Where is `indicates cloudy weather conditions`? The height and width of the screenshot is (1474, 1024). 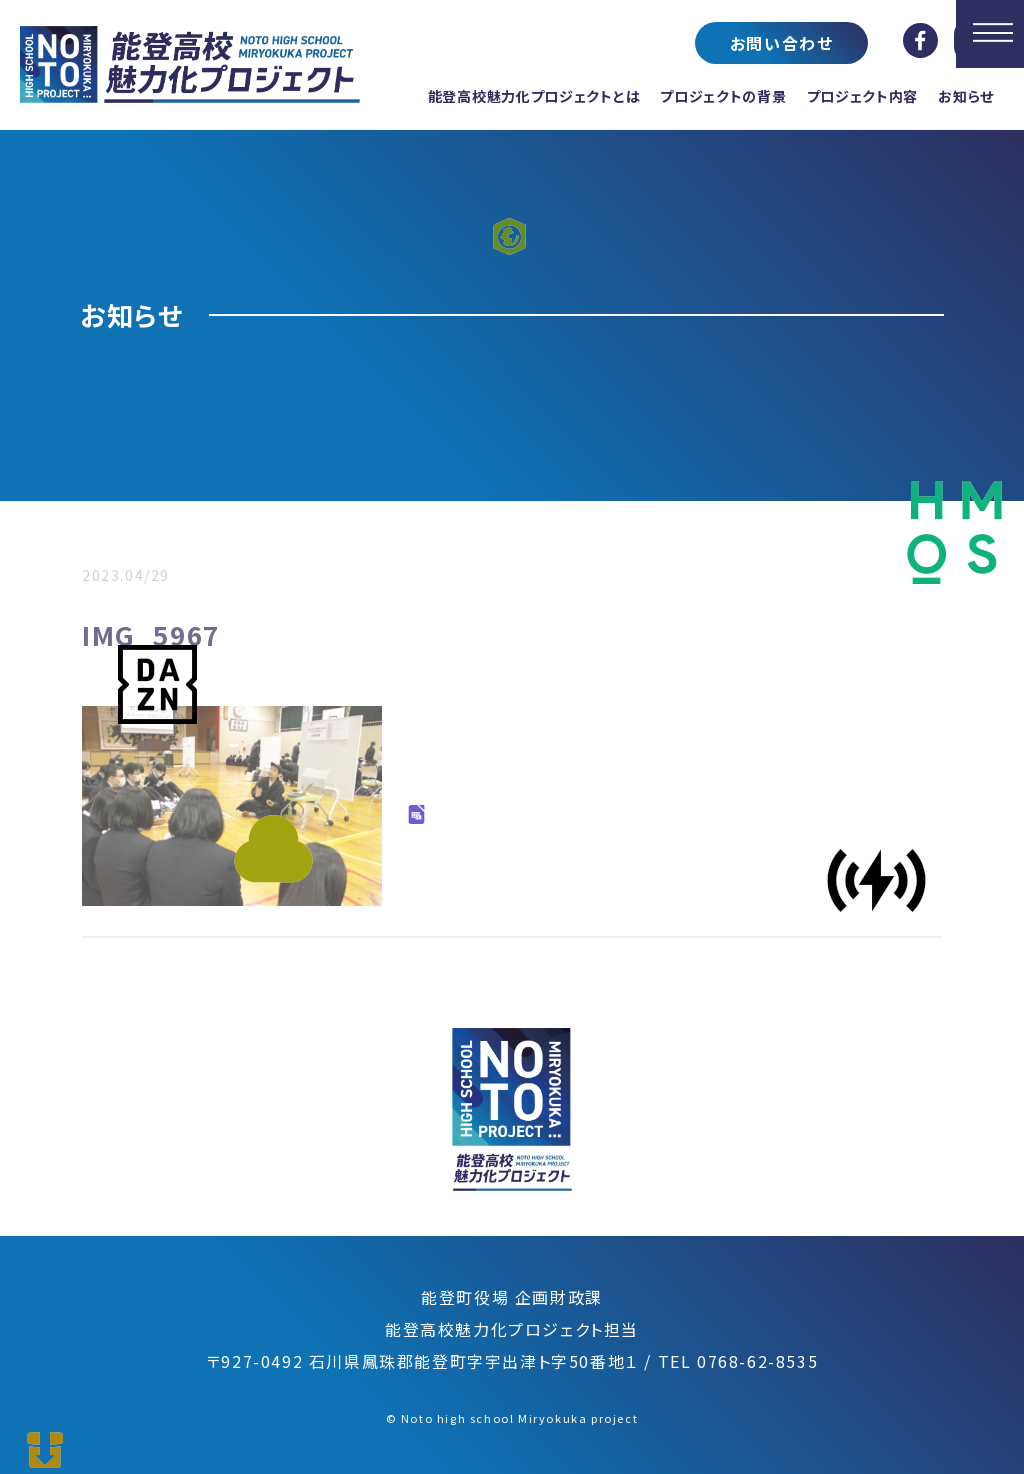 indicates cloudy weather conditions is located at coordinates (273, 850).